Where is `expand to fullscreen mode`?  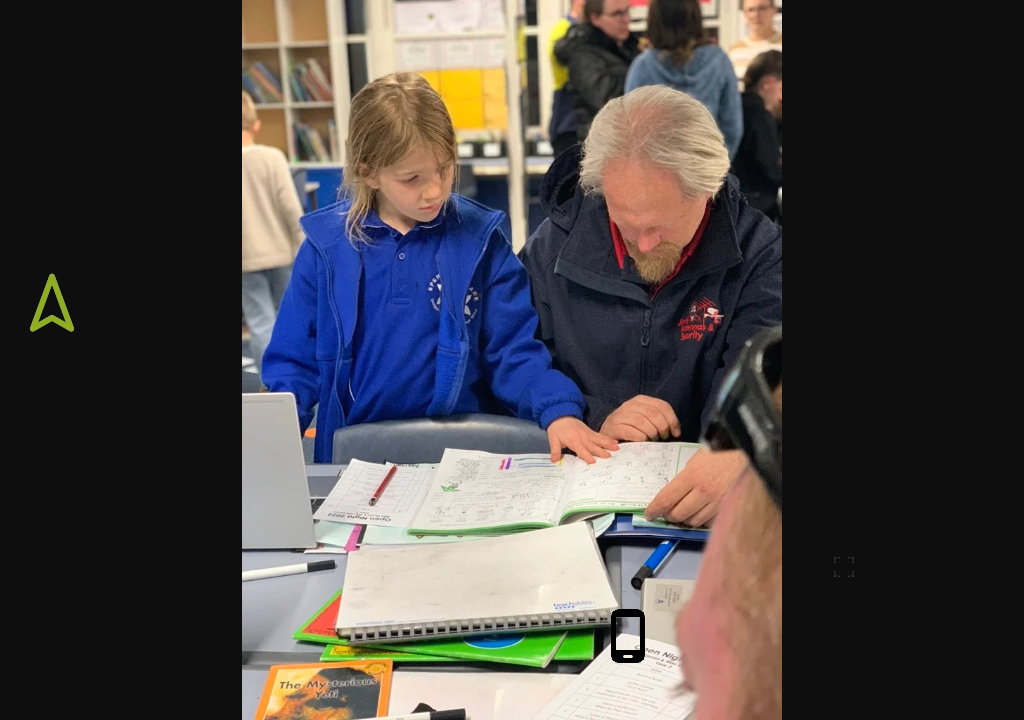
expand to fullscreen mode is located at coordinates (844, 567).